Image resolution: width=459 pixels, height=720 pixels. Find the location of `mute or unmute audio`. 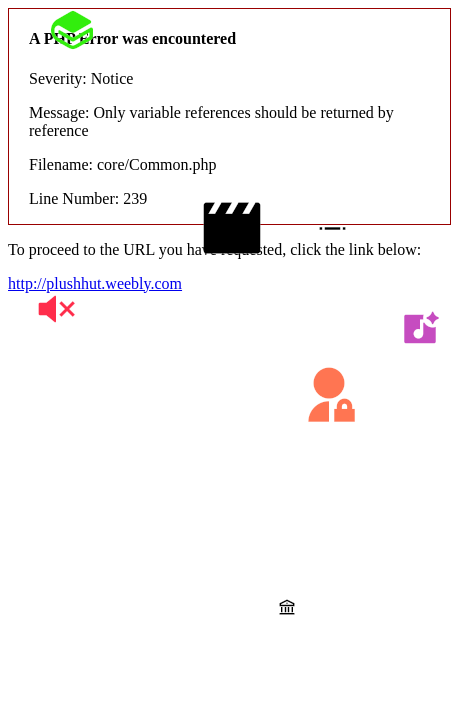

mute or unmute audio is located at coordinates (56, 309).